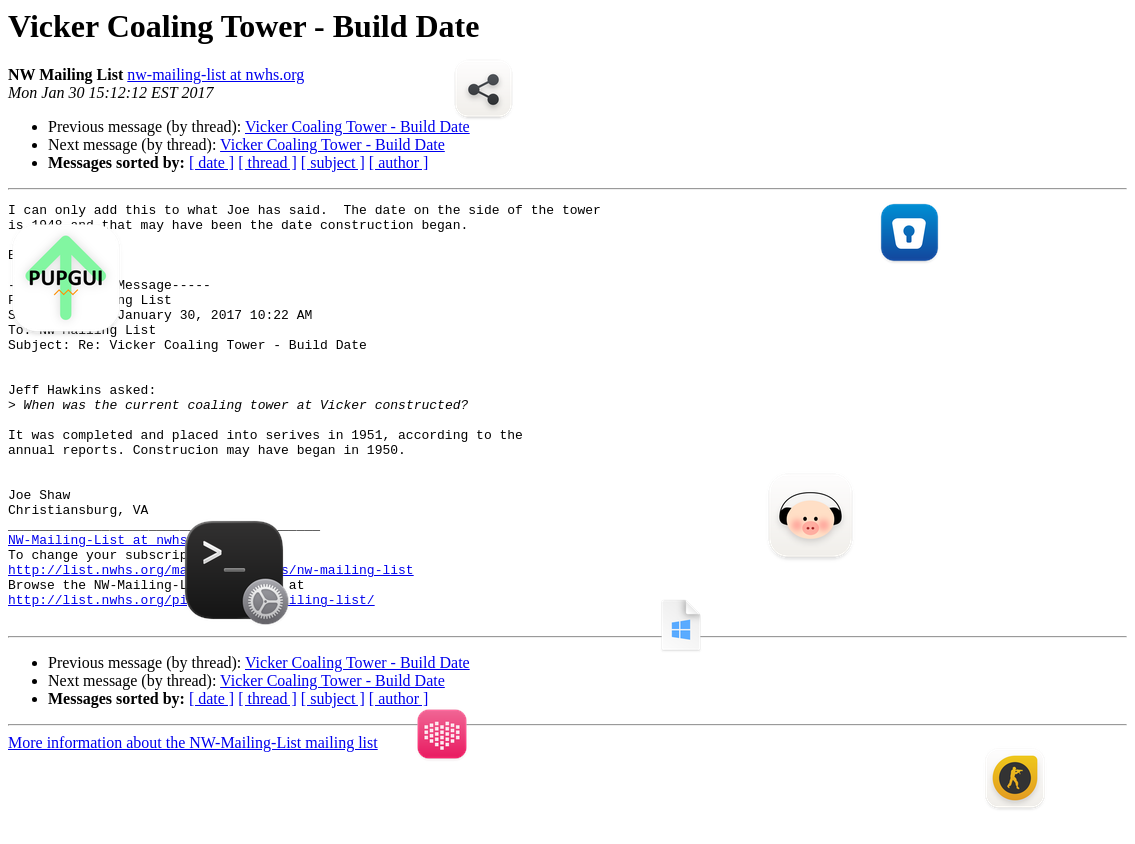 The image size is (1135, 844). What do you see at coordinates (66, 278) in the screenshot?
I see `launch ProtonUp-Qt to manage Proton and Wine compatibility tools` at bounding box center [66, 278].